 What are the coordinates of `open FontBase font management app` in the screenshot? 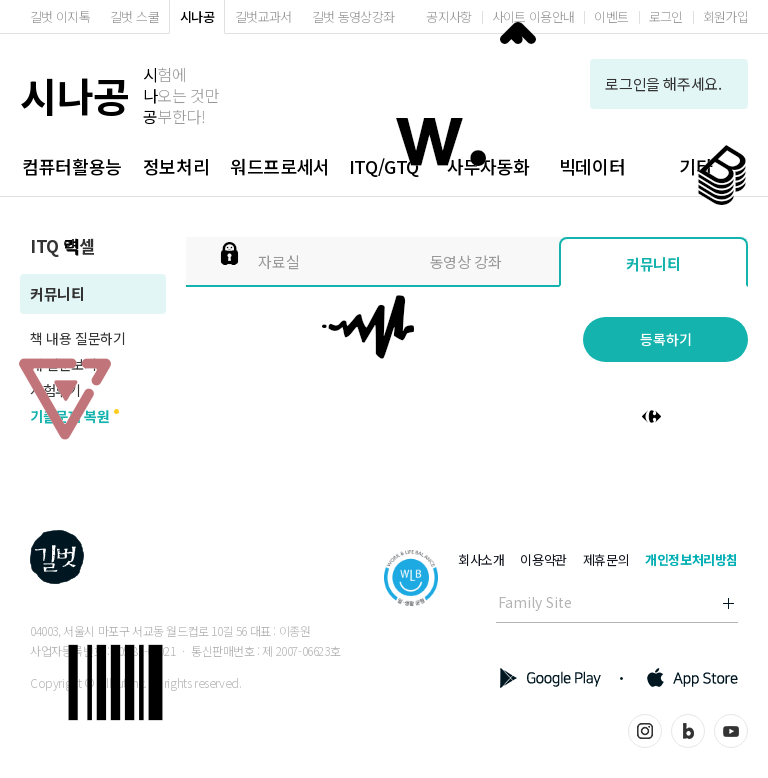 It's located at (518, 33).